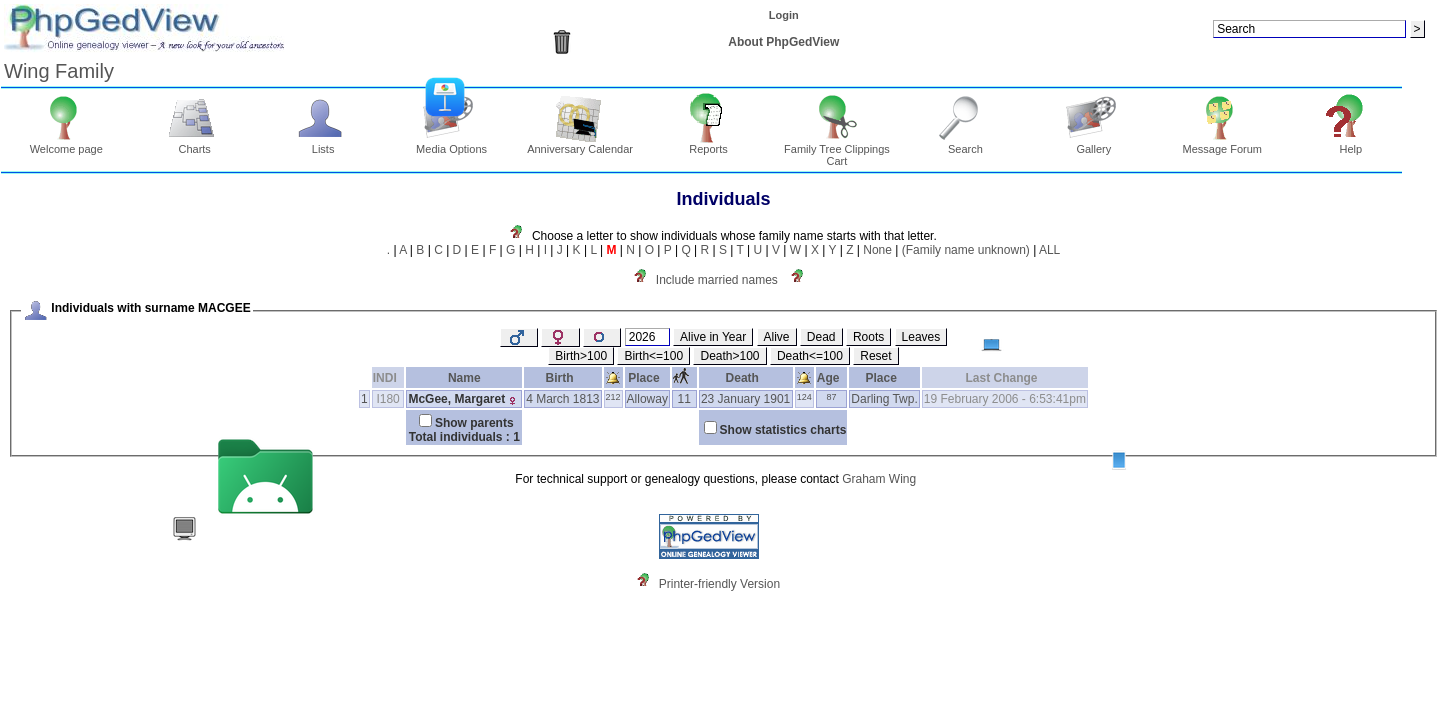 The height and width of the screenshot is (720, 1446). What do you see at coordinates (562, 42) in the screenshot?
I see `view deleted emails in trash folder` at bounding box center [562, 42].